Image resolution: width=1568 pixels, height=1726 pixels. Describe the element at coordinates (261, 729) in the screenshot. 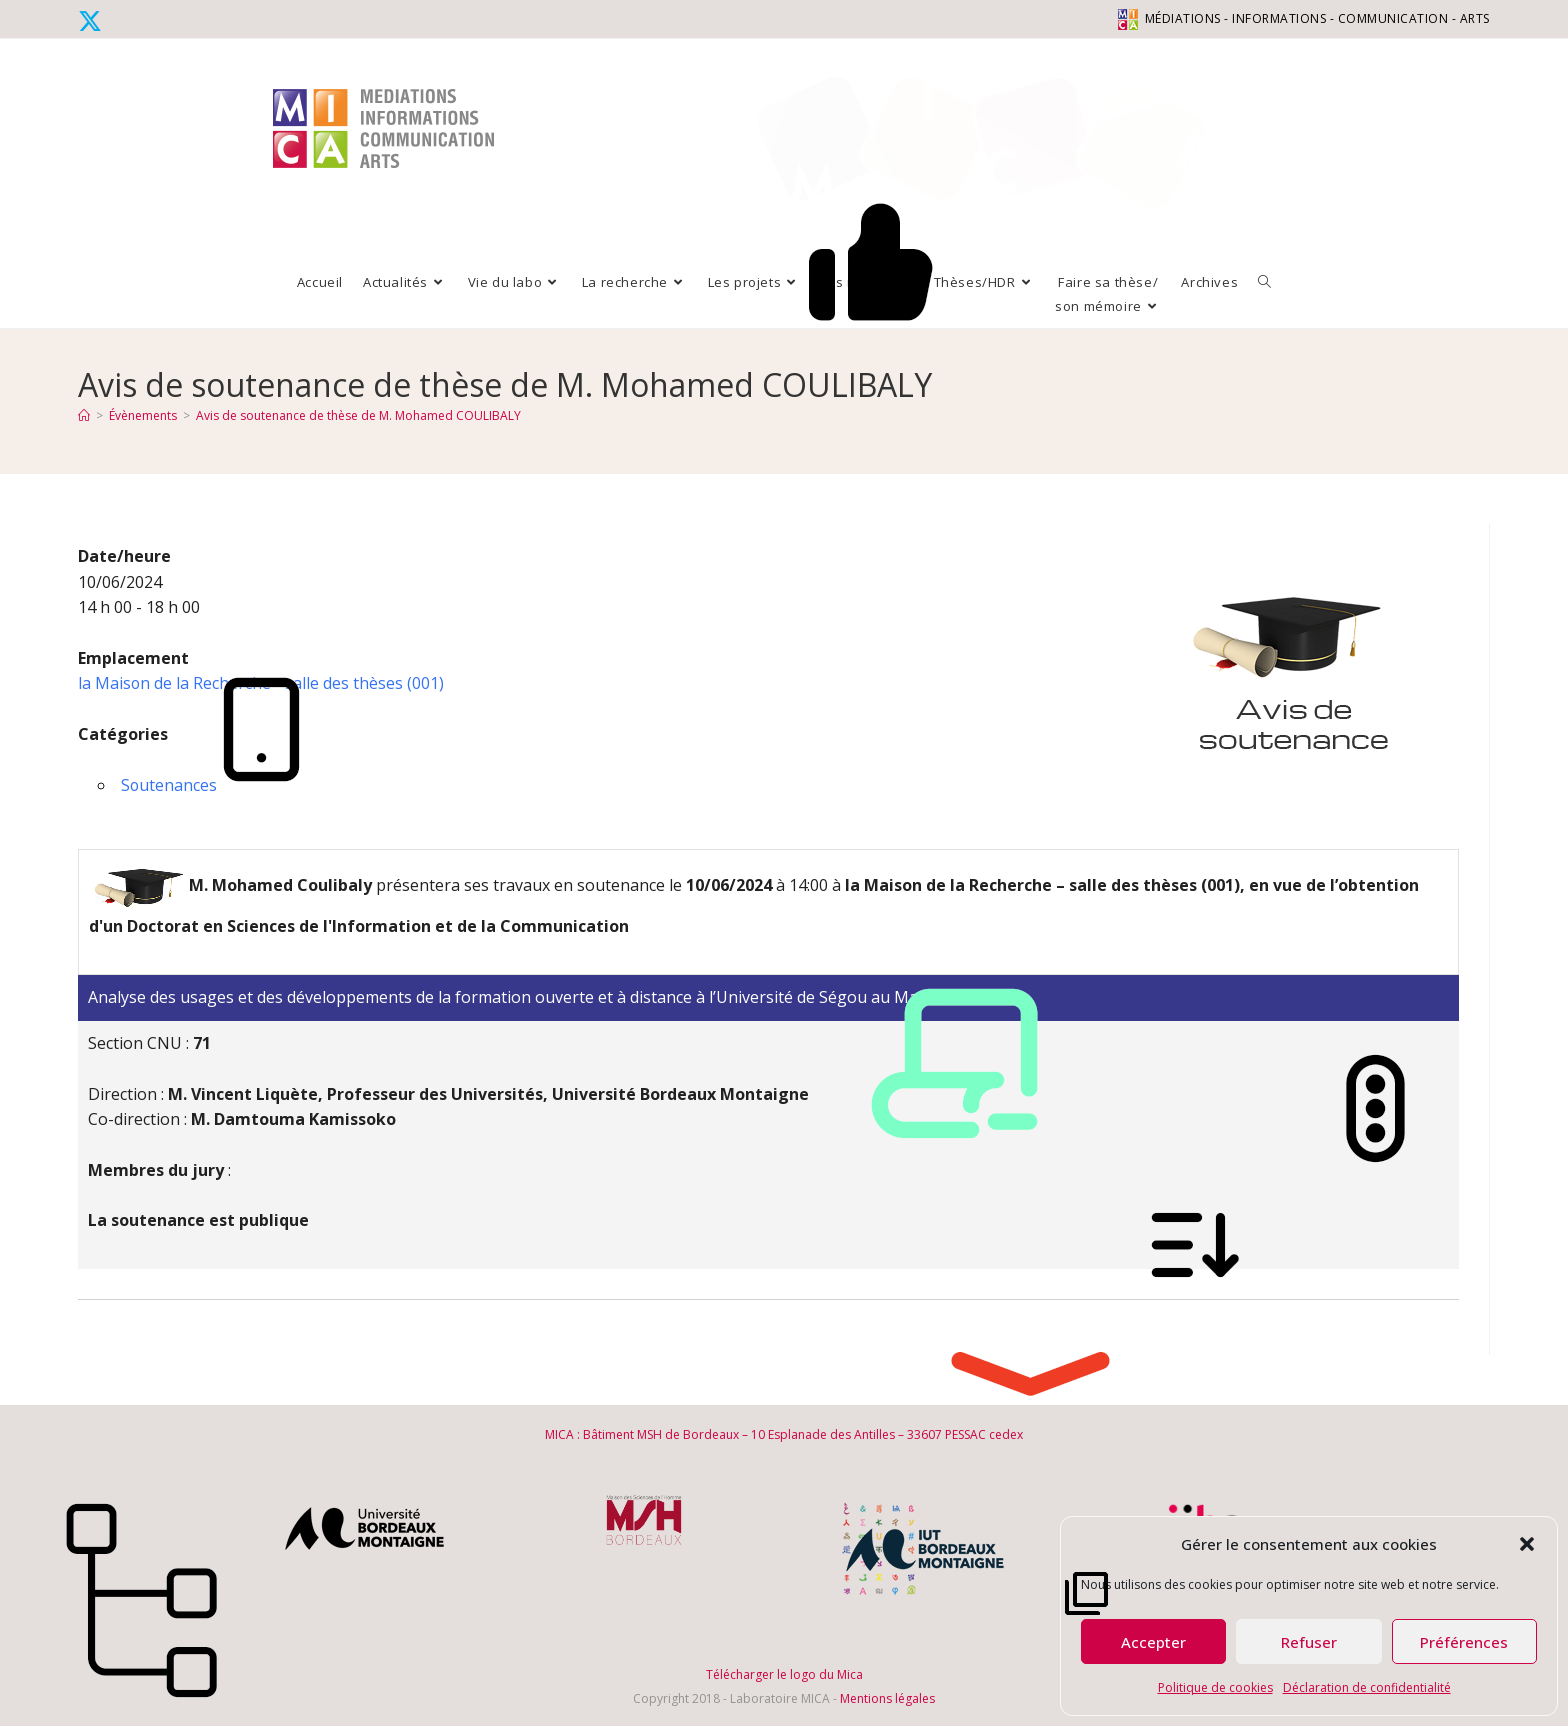

I see `access mobile device settings` at that location.